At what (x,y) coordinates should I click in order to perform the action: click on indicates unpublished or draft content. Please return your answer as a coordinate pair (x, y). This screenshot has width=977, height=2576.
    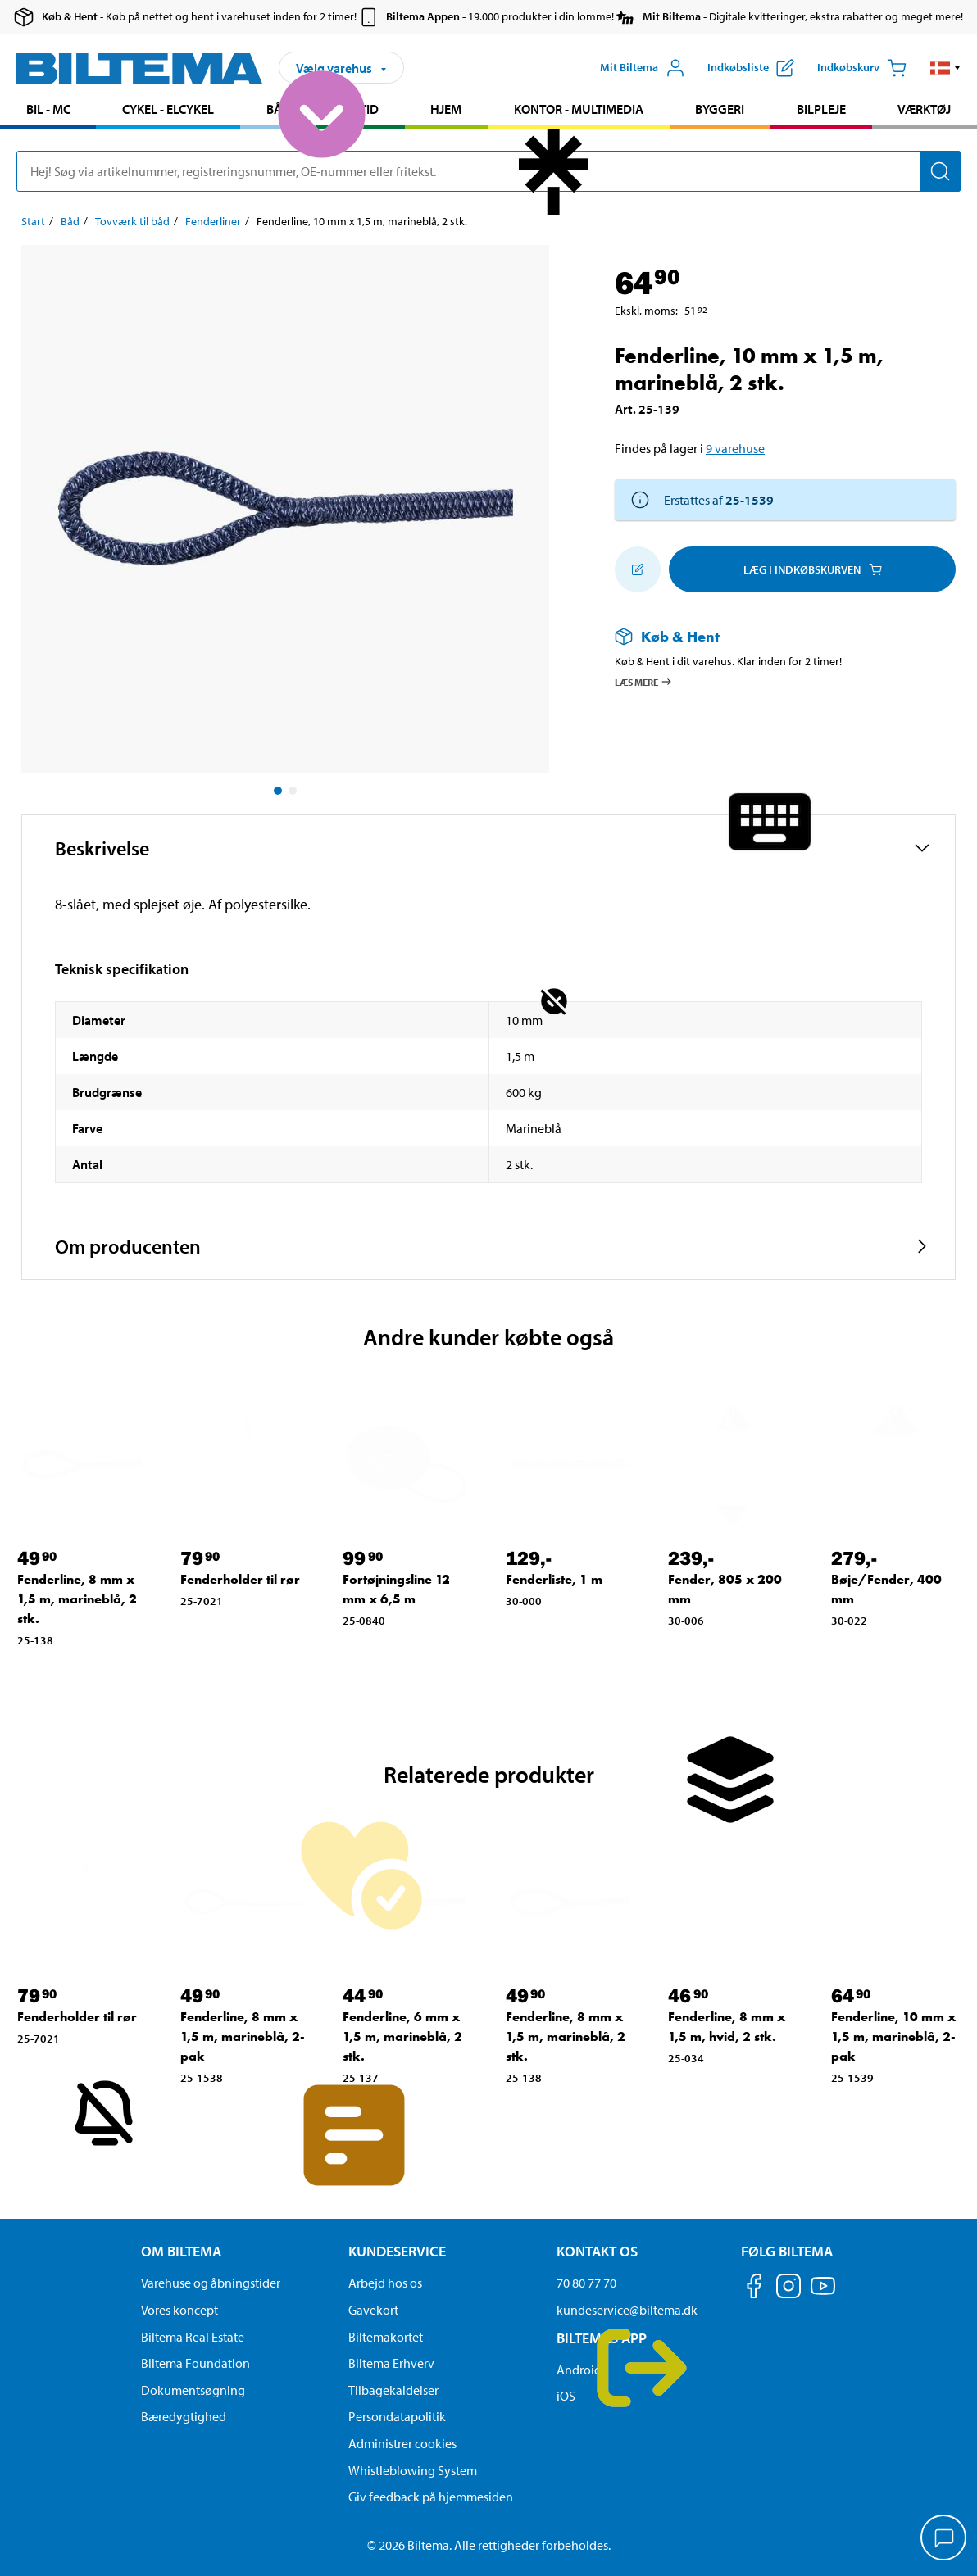
    Looking at the image, I should click on (554, 1001).